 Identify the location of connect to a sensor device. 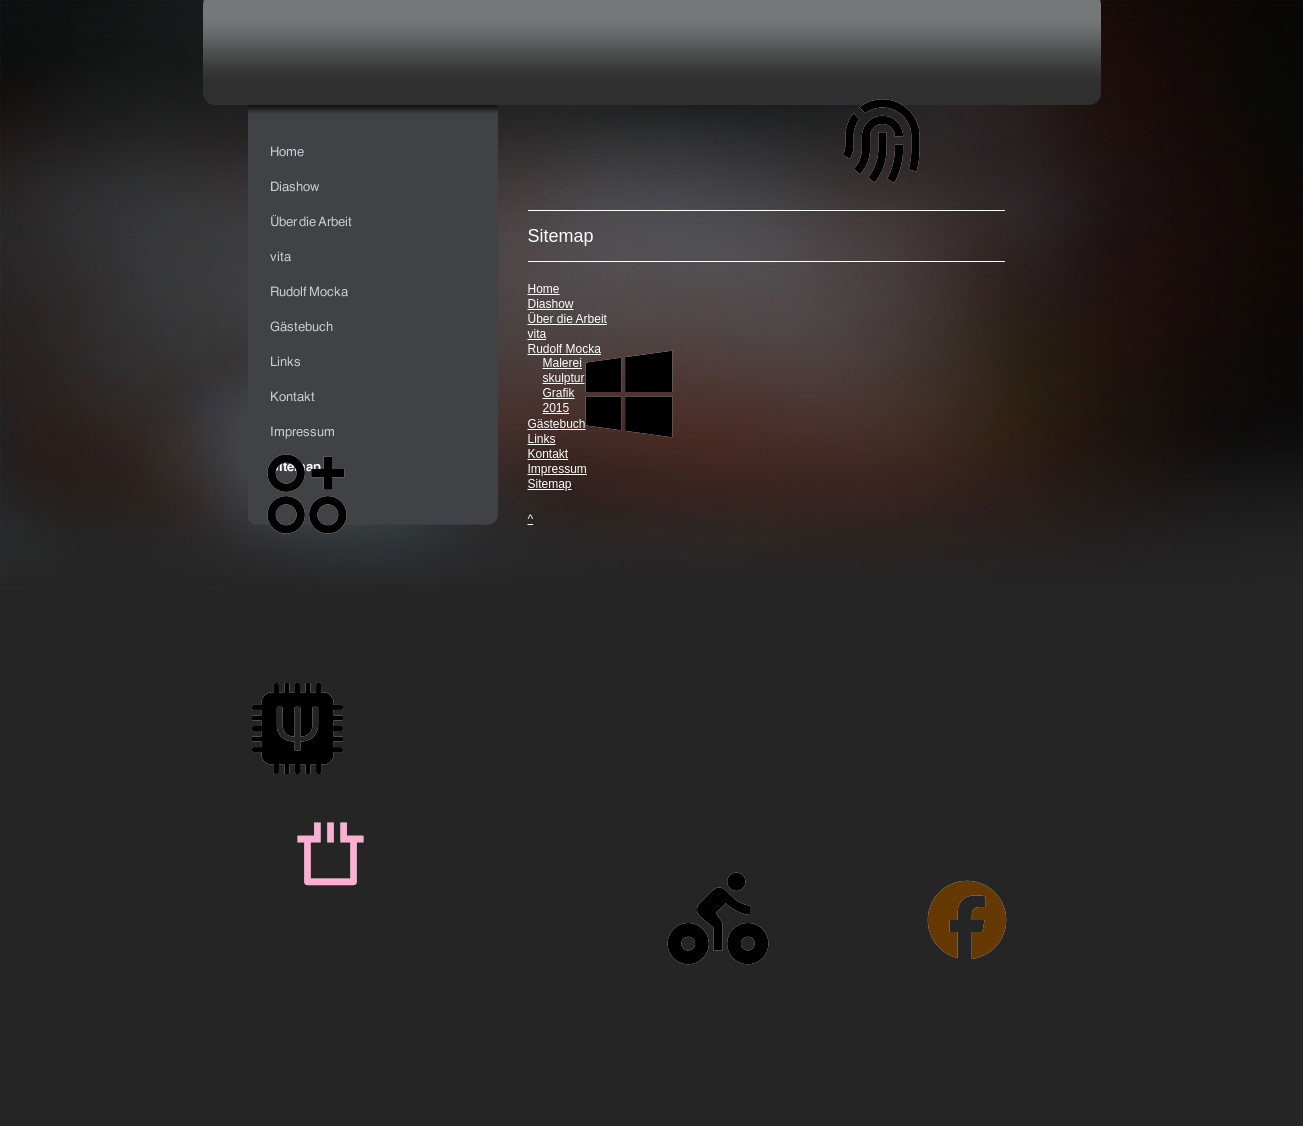
(330, 855).